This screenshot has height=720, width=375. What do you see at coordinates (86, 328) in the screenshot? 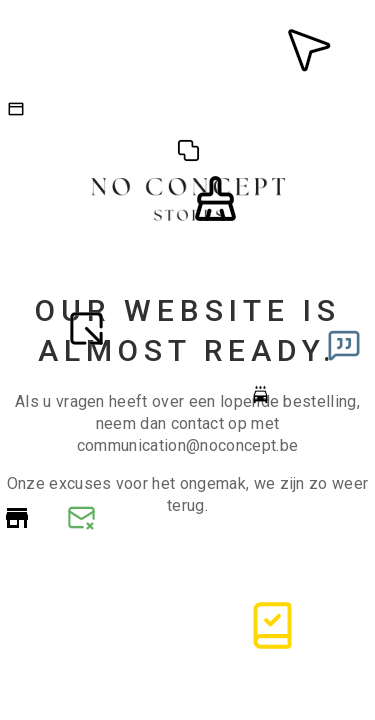
I see `expand content to full screen` at bounding box center [86, 328].